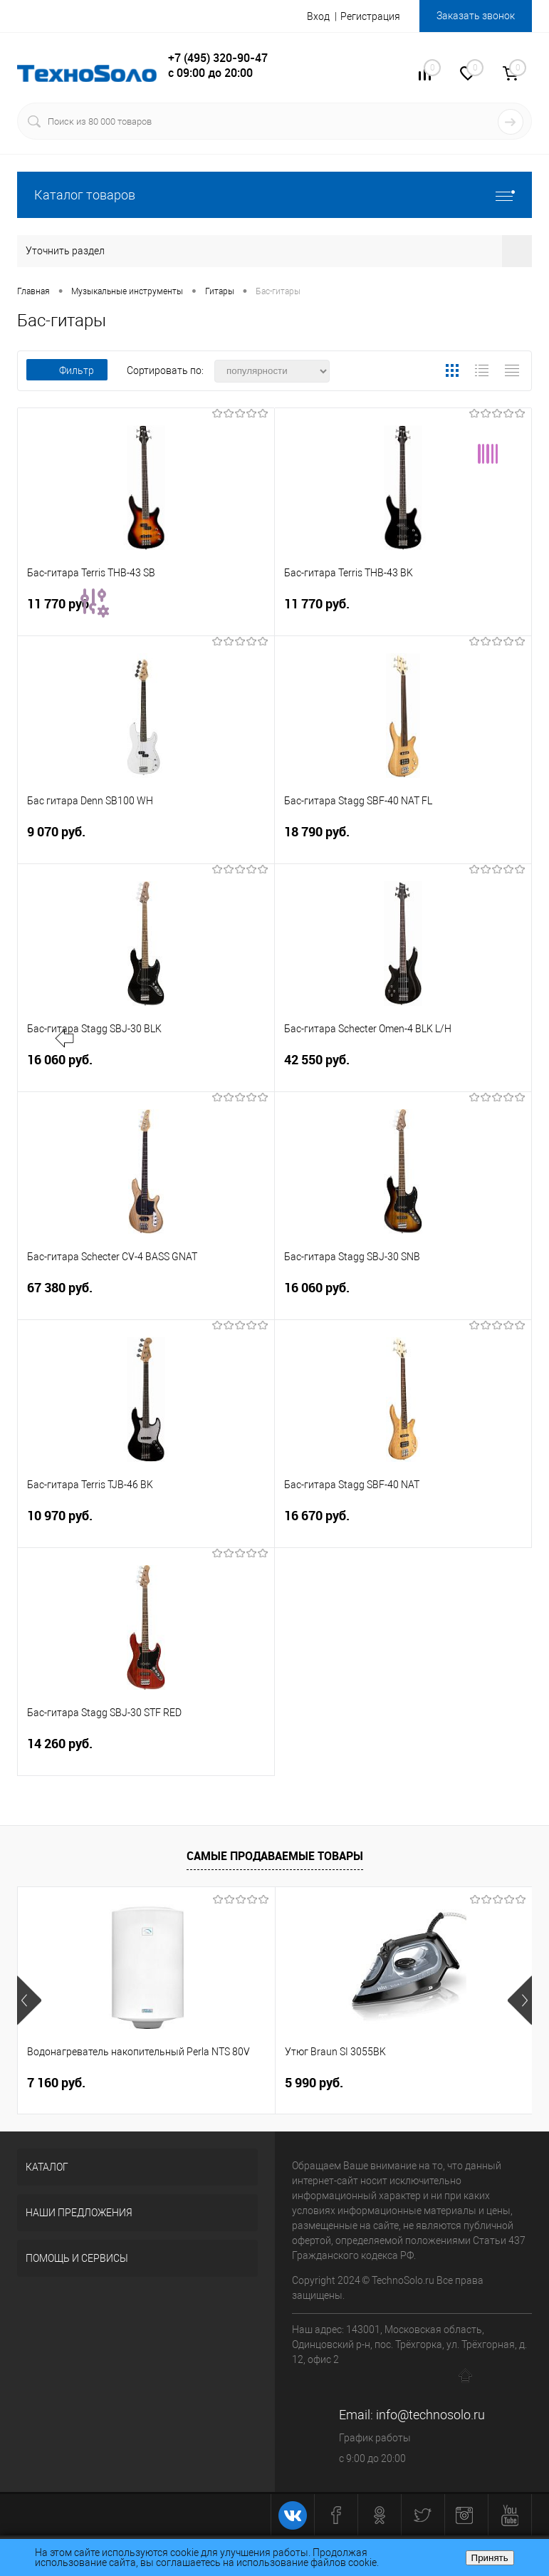 This screenshot has height=2576, width=549. Describe the element at coordinates (93, 601) in the screenshot. I see `access advanced settings or configuration options` at that location.